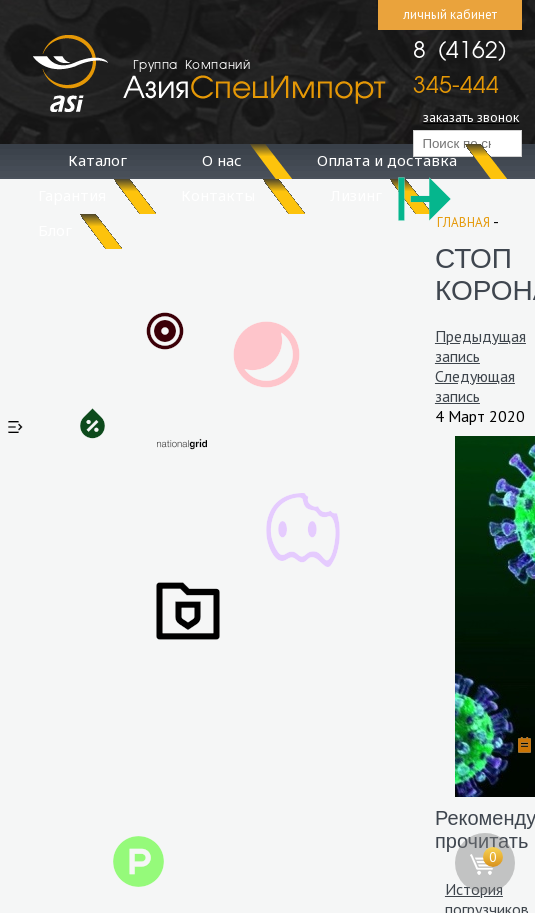 This screenshot has height=913, width=535. I want to click on visit Product Hunt website or app, so click(138, 861).